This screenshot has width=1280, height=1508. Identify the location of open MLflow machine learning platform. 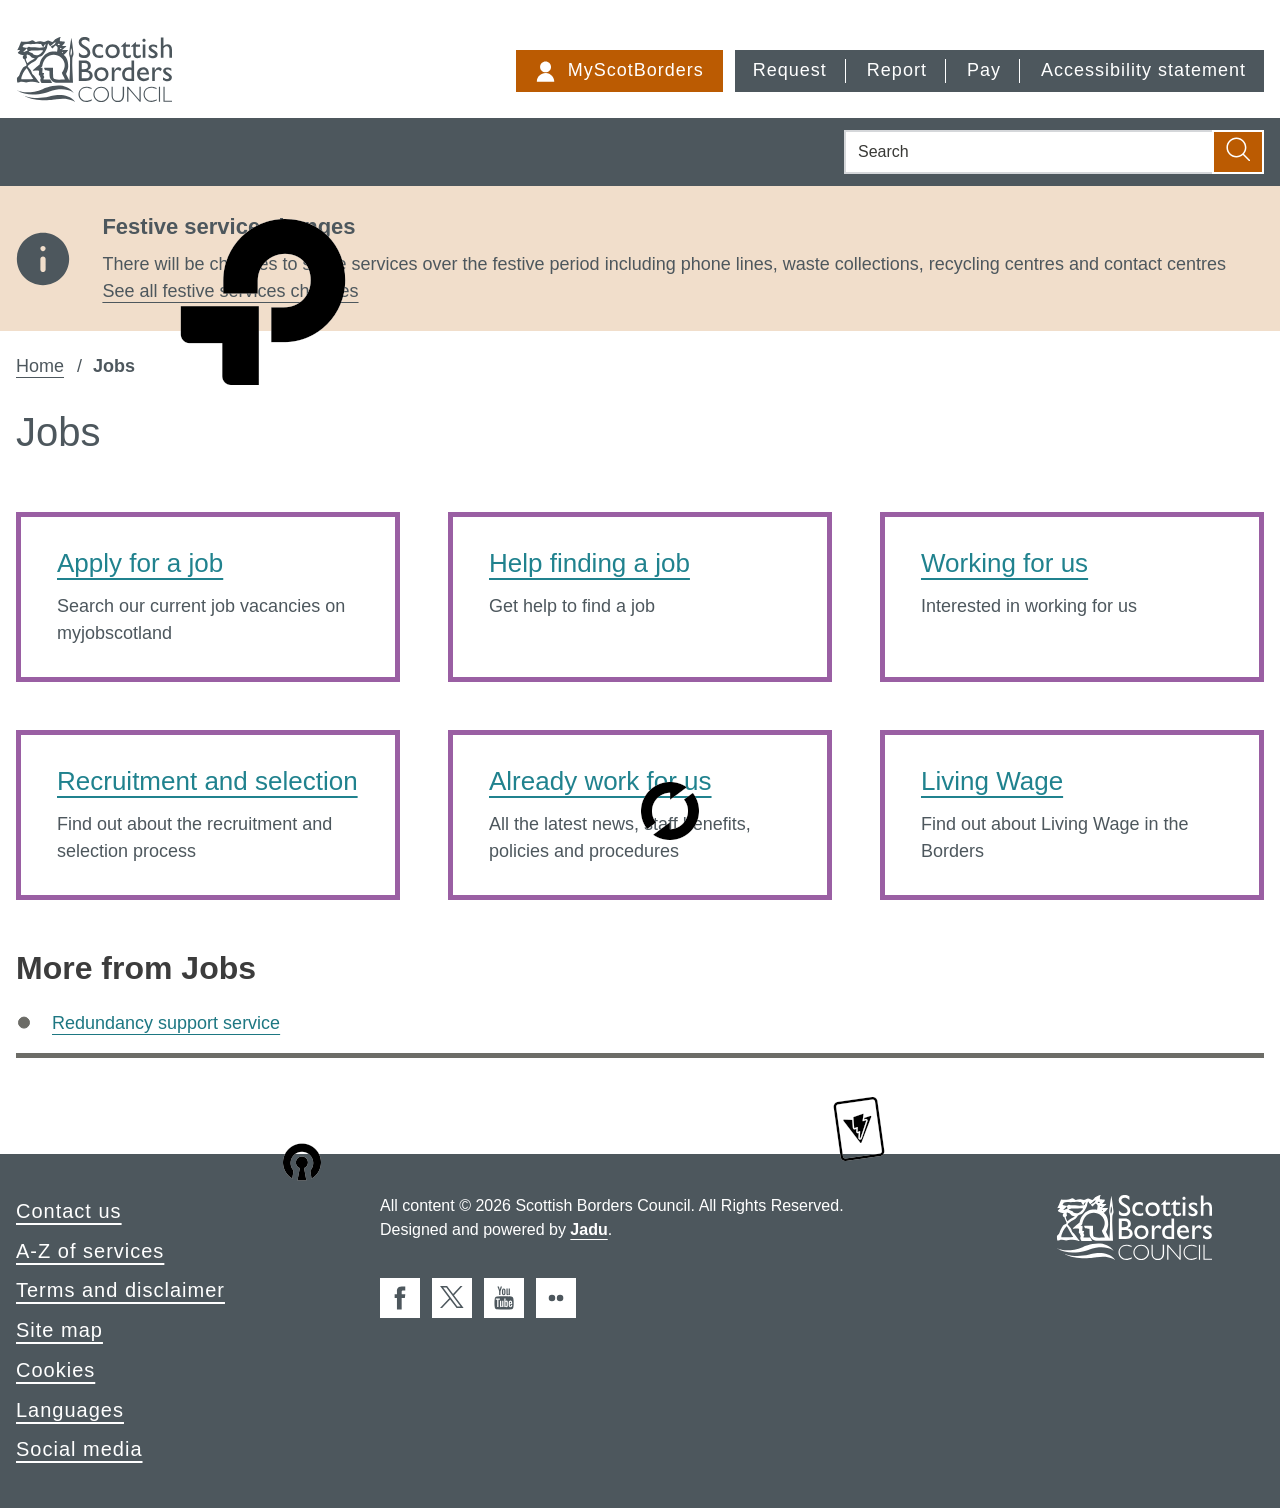
(670, 811).